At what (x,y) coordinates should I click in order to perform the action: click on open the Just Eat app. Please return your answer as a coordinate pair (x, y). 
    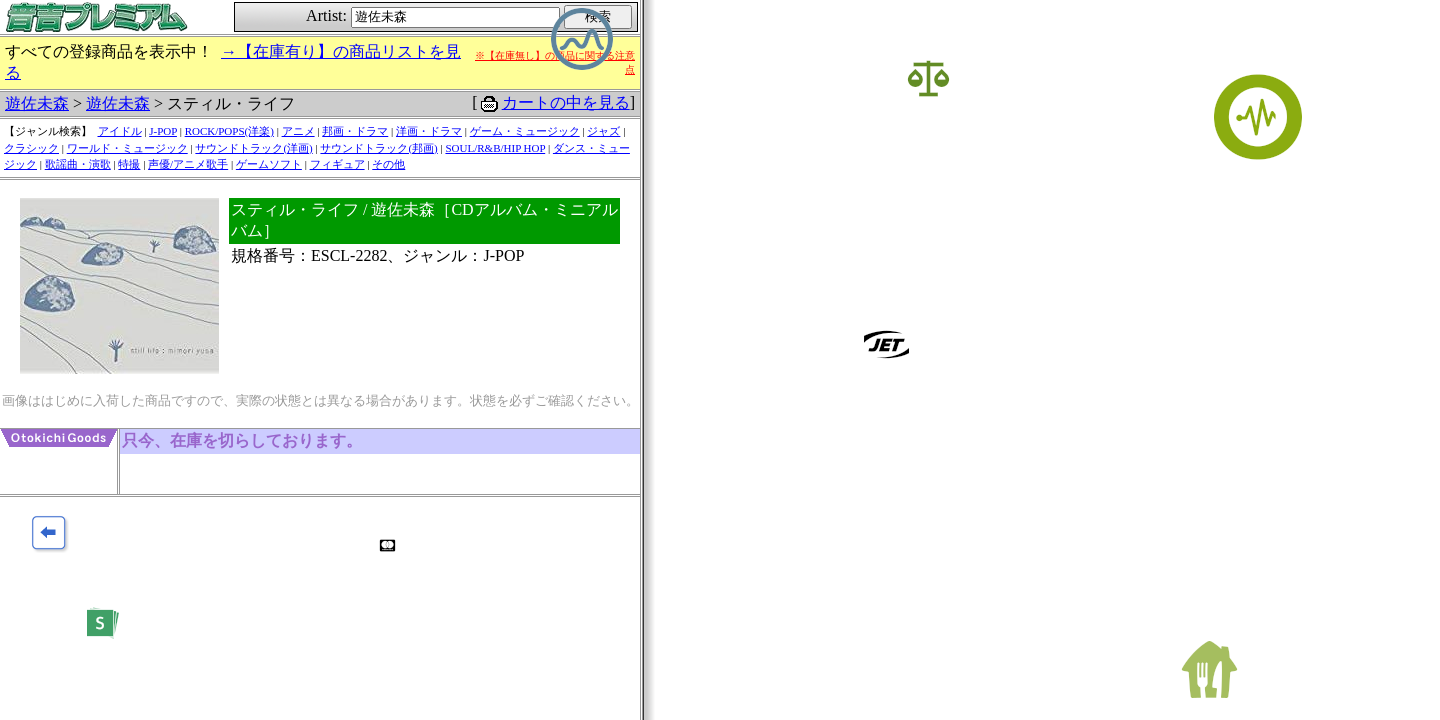
    Looking at the image, I should click on (1209, 669).